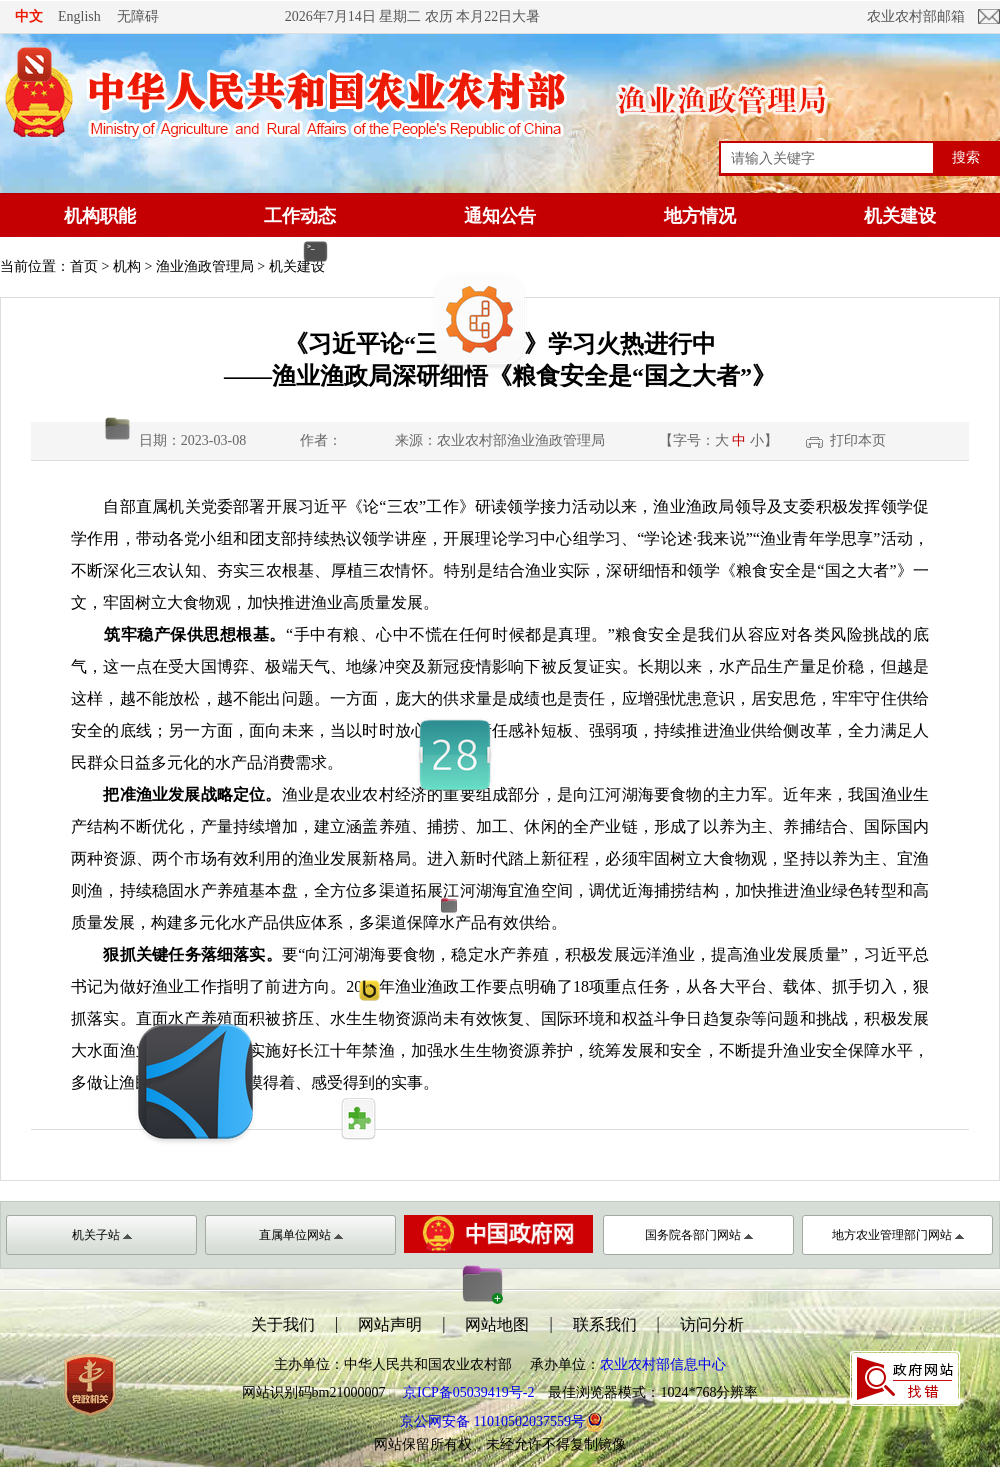 This screenshot has width=1000, height=1467. I want to click on create a new folder, so click(482, 1283).